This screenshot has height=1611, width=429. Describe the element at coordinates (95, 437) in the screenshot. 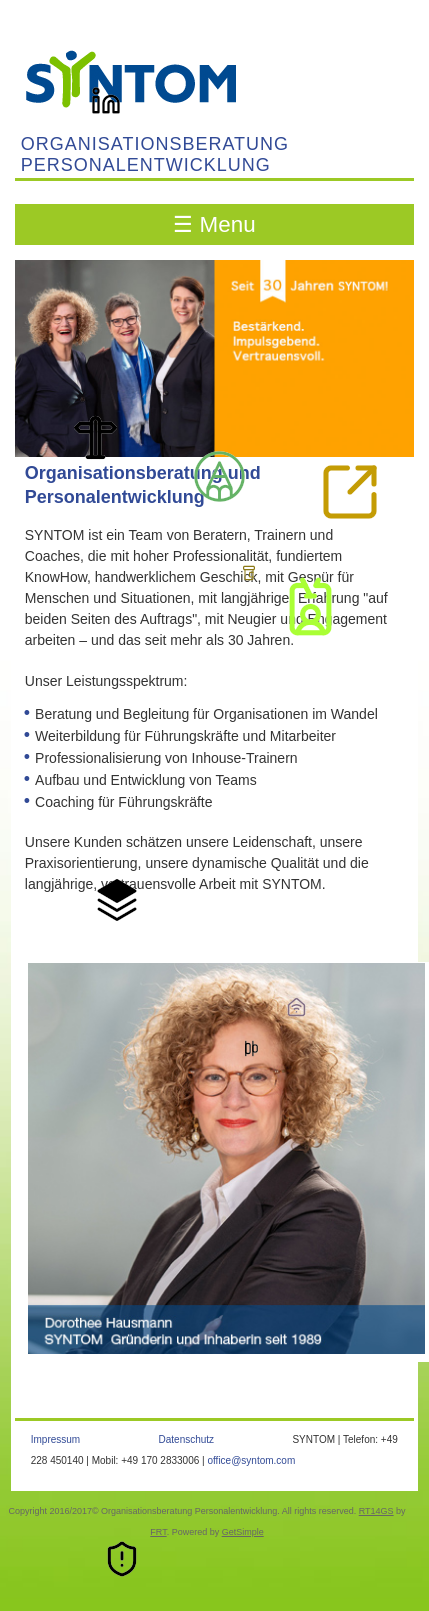

I see `access navigation or directions` at that location.